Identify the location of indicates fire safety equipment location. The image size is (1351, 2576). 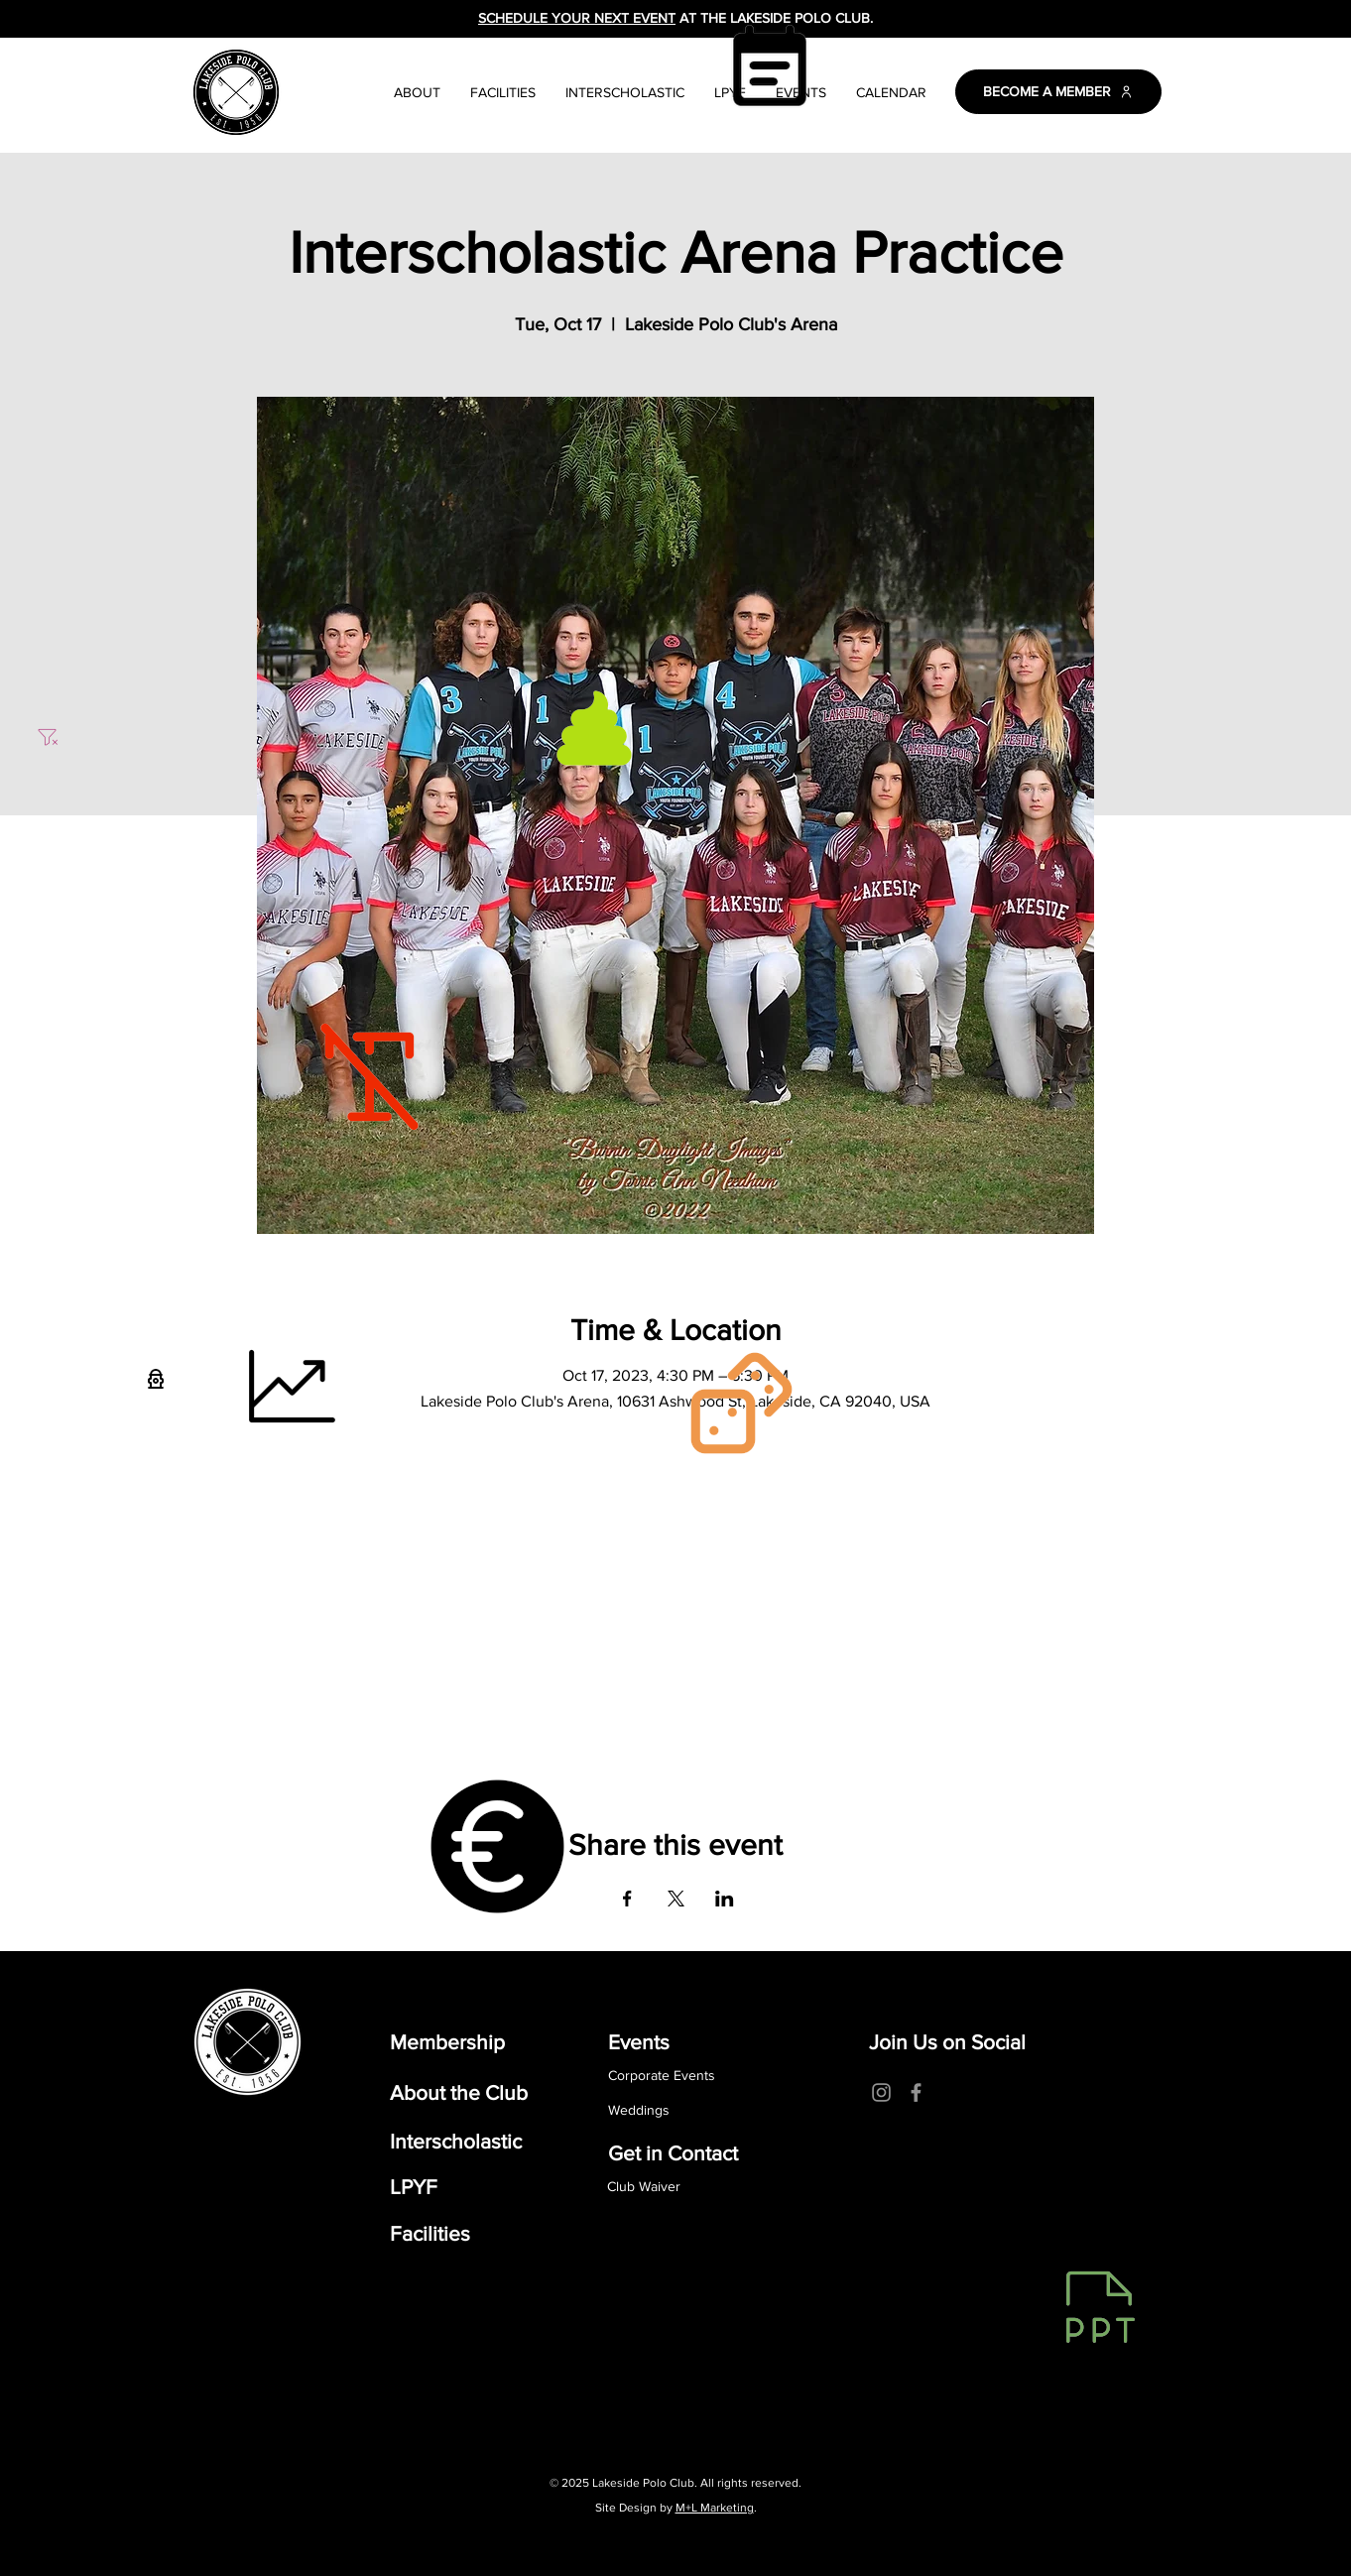
(156, 1379).